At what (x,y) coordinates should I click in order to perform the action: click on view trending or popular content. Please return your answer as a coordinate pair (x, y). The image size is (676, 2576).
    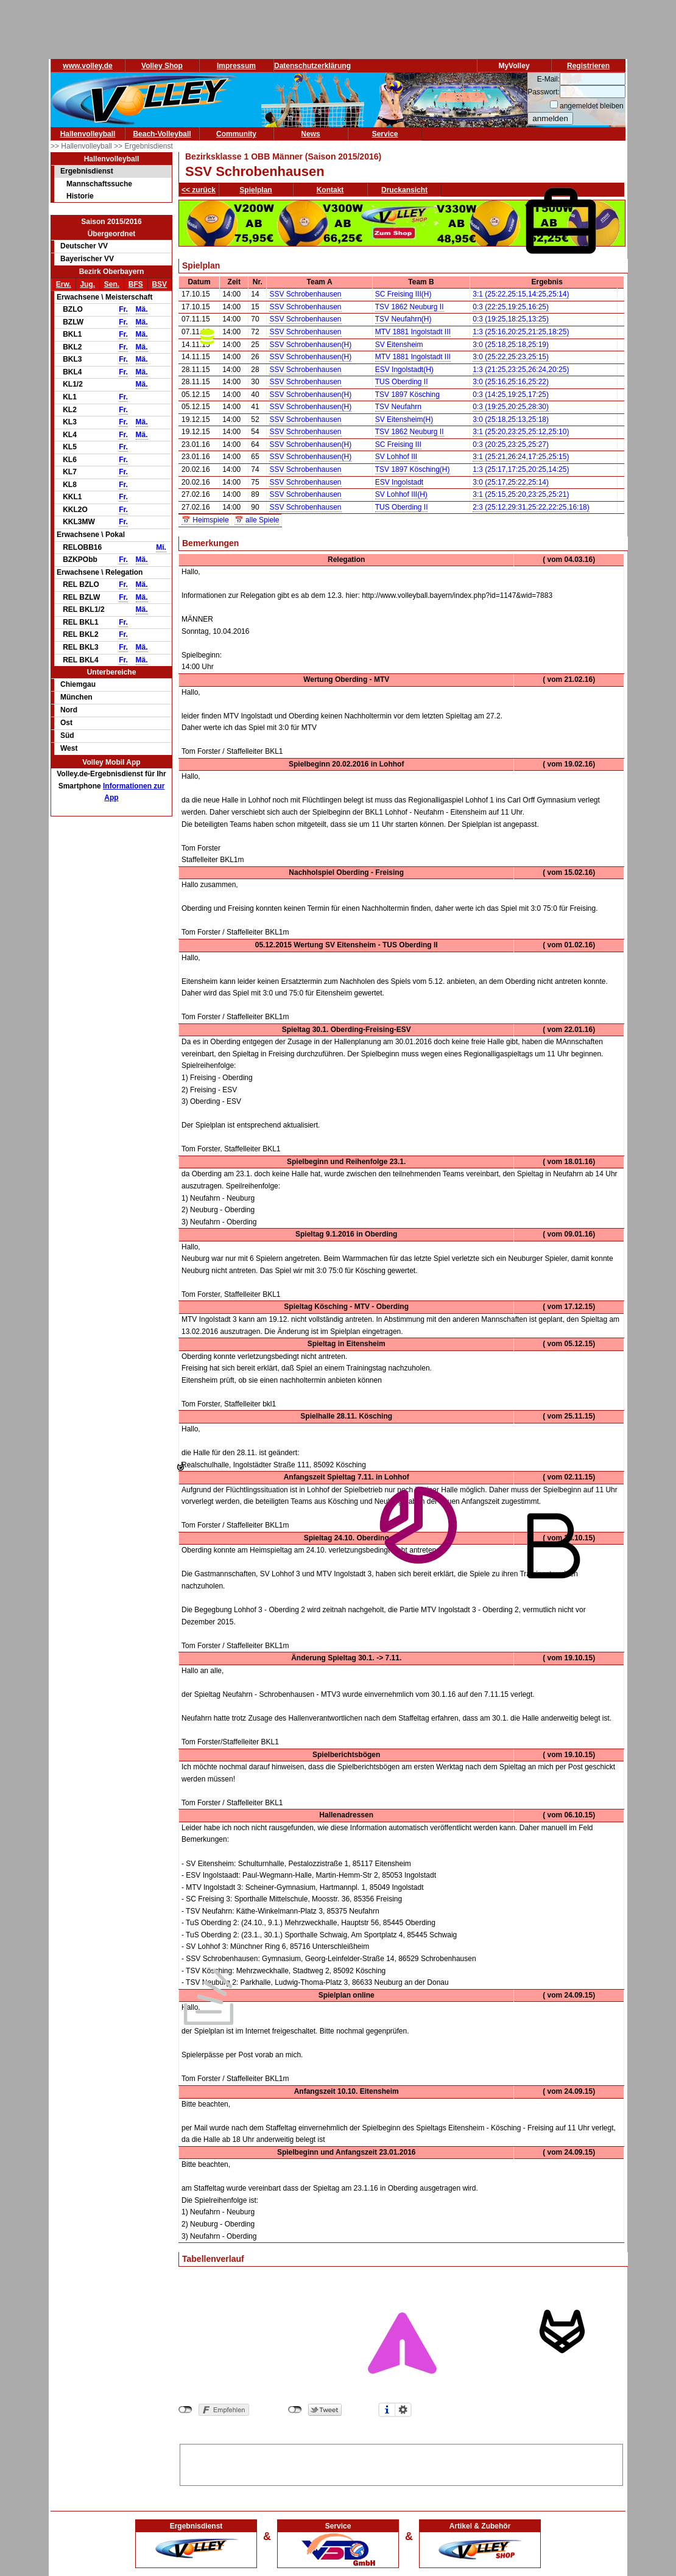
    Looking at the image, I should click on (180, 1466).